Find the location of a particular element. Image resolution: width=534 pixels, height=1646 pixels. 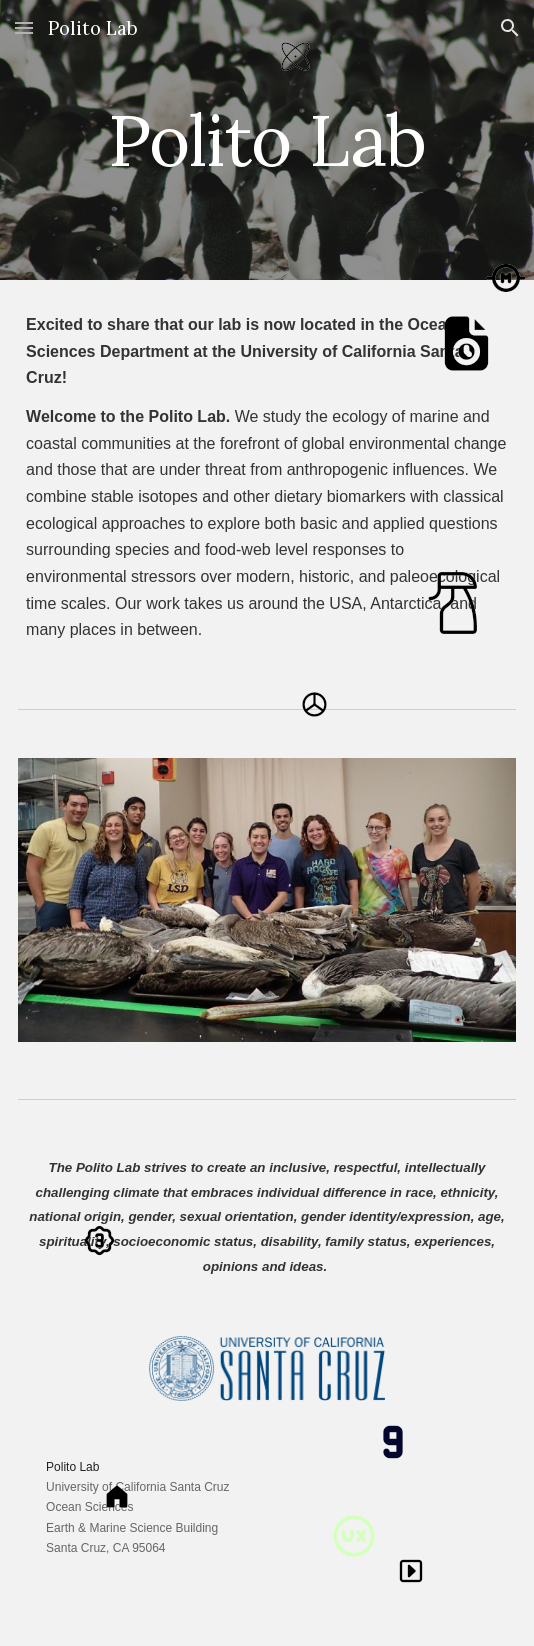

mercedes-benz brand logo is located at coordinates (314, 704).